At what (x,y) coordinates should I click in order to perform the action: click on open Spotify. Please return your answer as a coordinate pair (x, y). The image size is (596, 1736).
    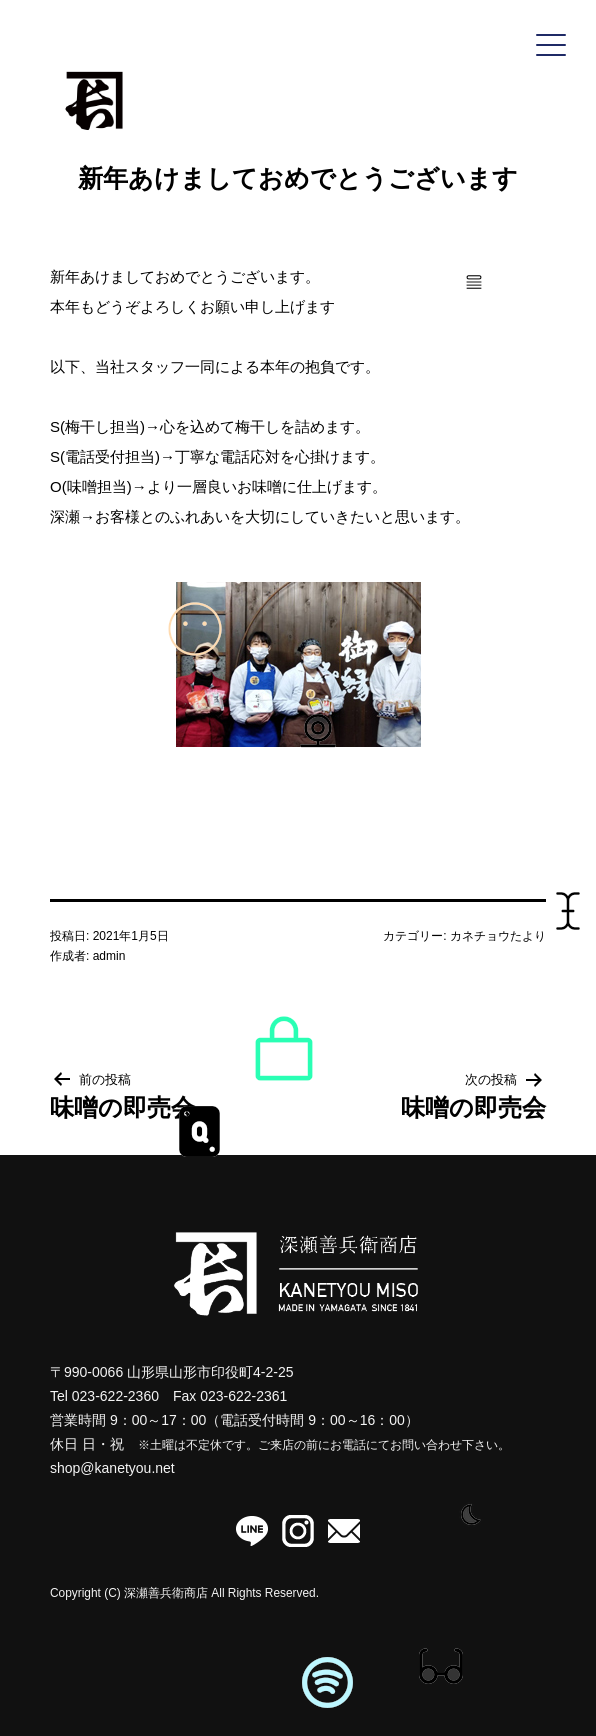
    Looking at the image, I should click on (327, 1682).